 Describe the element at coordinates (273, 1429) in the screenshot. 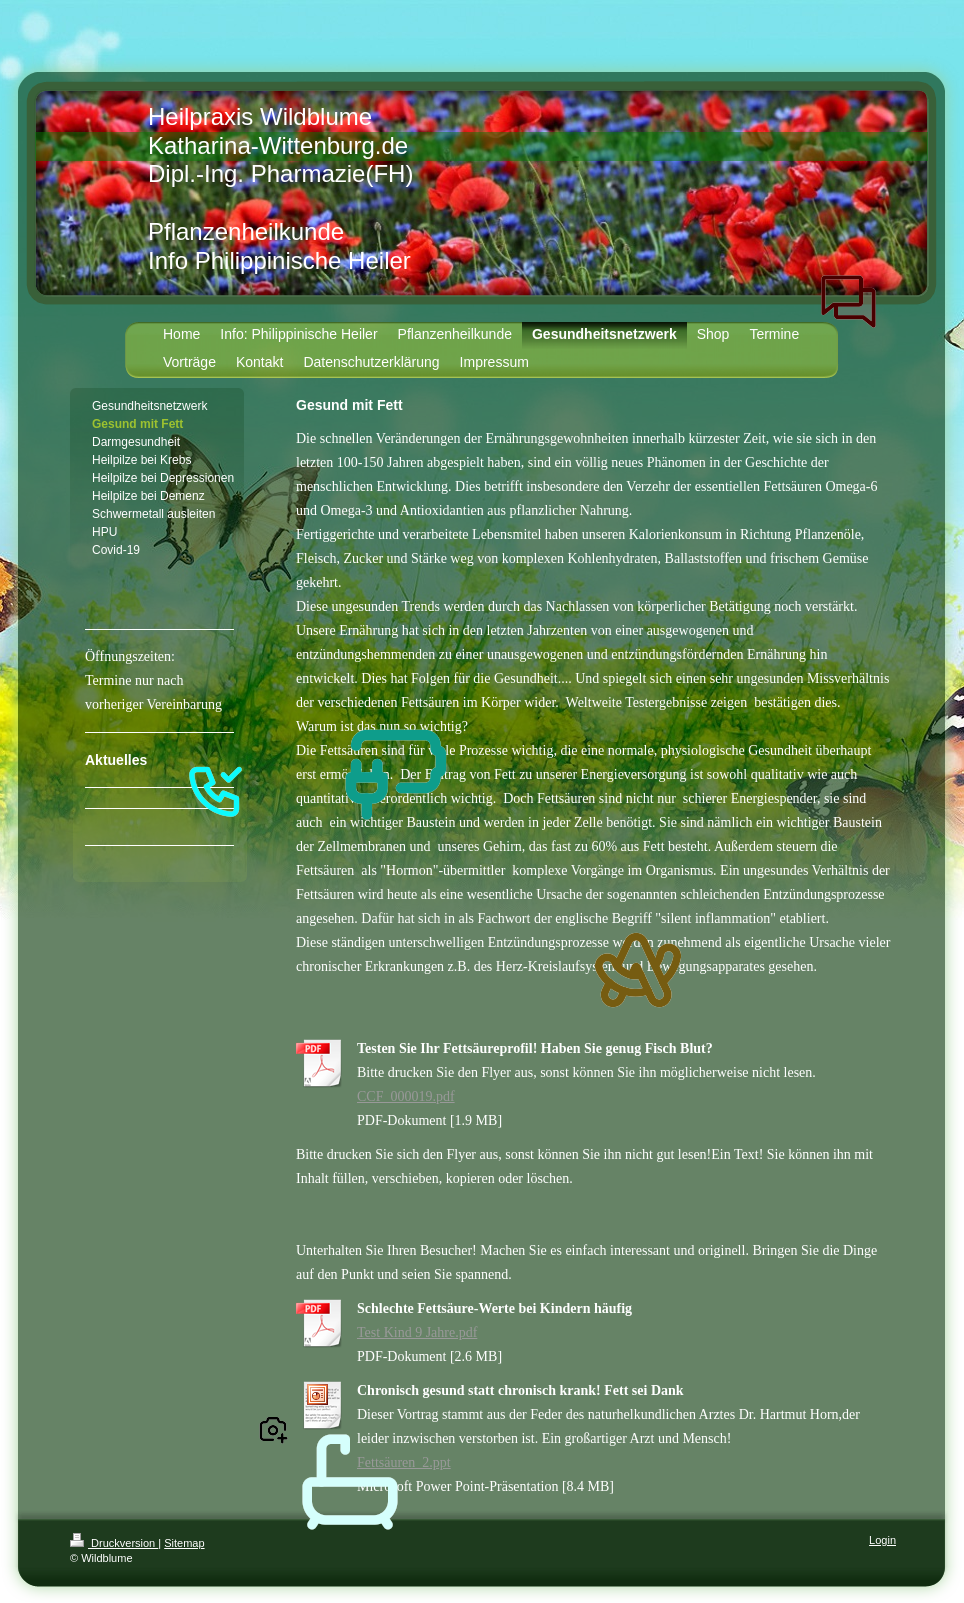

I see `add a new photo` at that location.